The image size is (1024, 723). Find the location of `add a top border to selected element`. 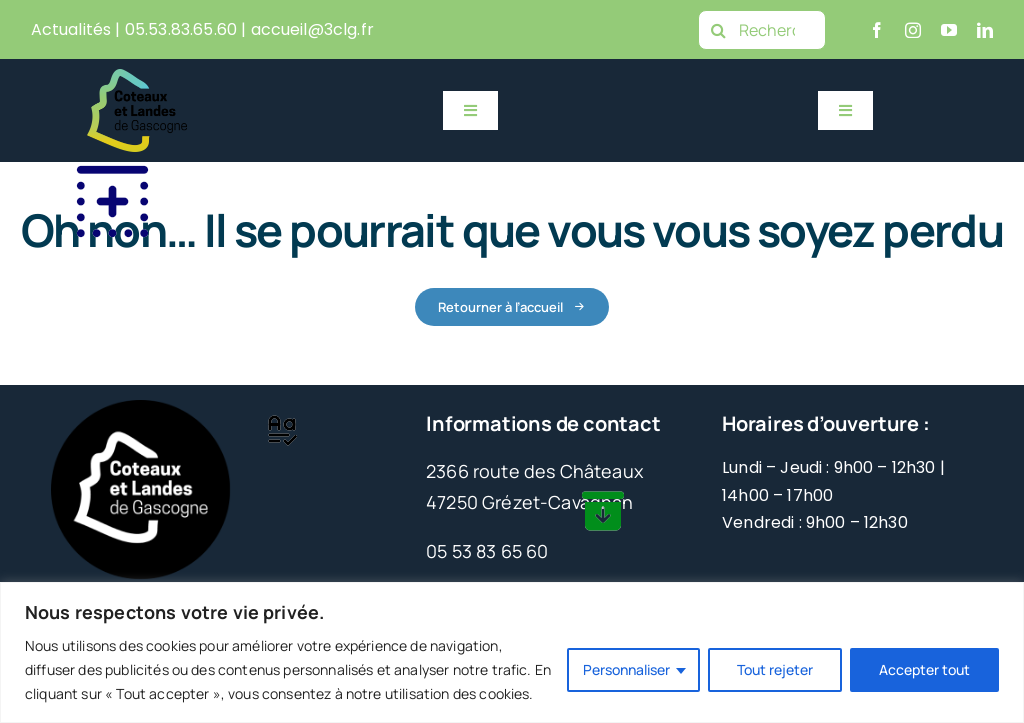

add a top border to selected element is located at coordinates (112, 201).